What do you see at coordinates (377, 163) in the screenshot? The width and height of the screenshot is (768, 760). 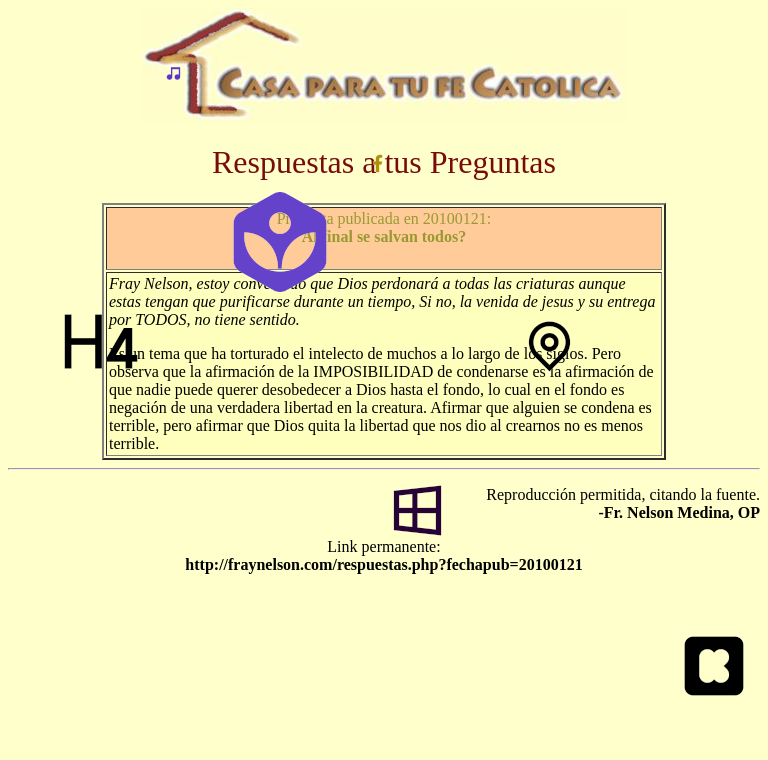 I see `open Facebook app` at bounding box center [377, 163].